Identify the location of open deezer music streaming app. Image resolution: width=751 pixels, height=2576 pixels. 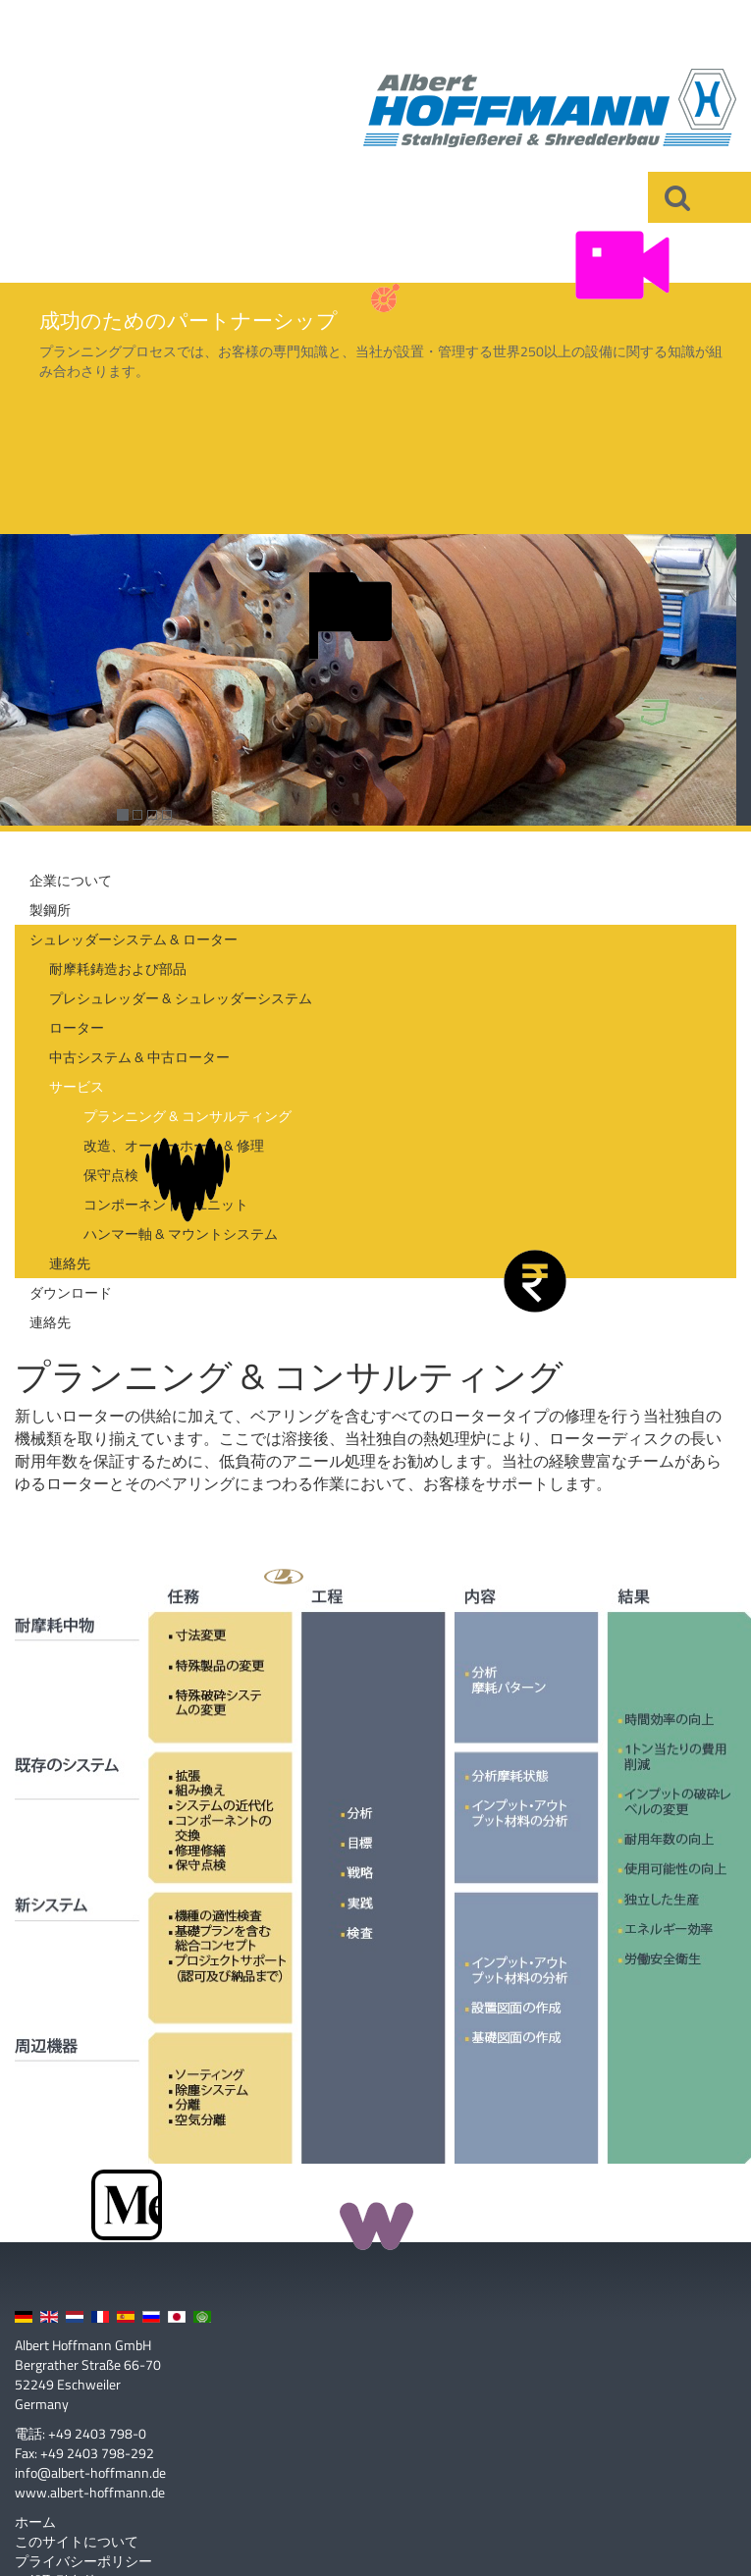
(188, 1179).